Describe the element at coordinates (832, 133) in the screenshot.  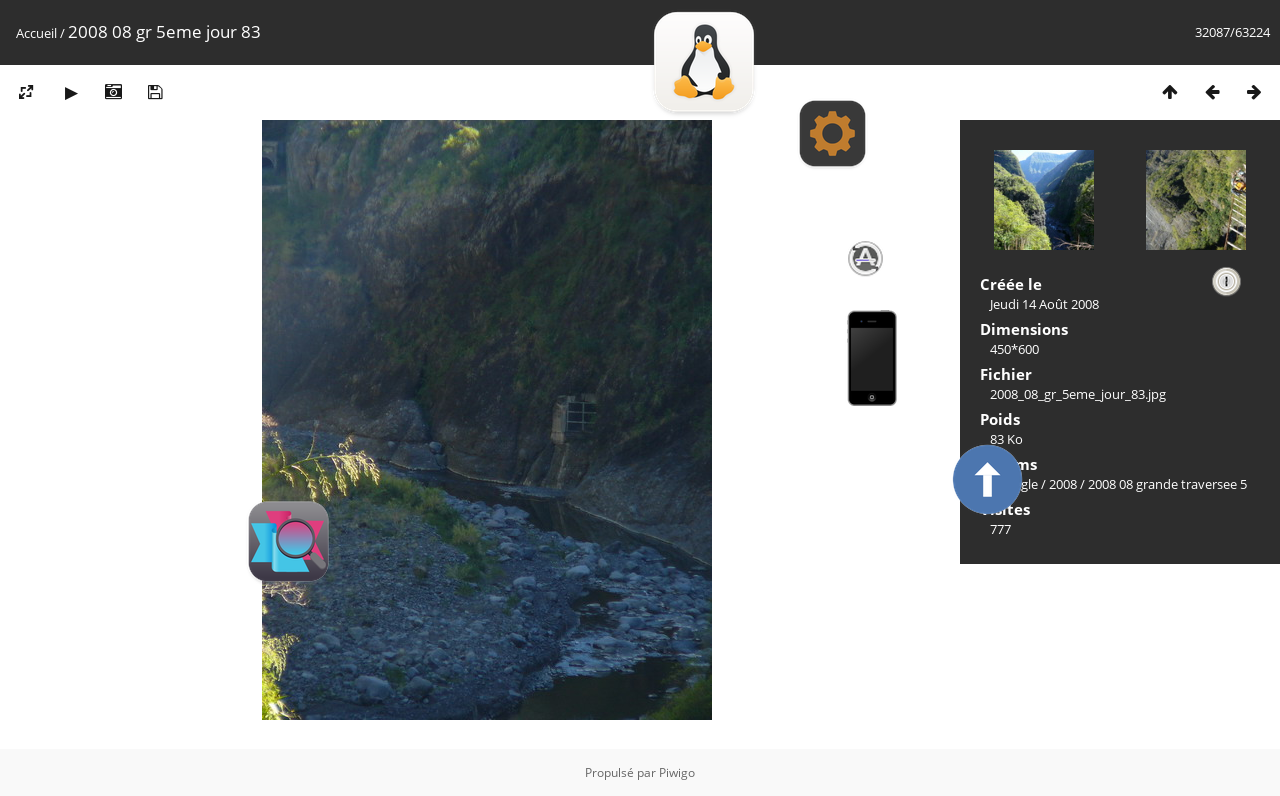
I see `launch factorio game` at that location.